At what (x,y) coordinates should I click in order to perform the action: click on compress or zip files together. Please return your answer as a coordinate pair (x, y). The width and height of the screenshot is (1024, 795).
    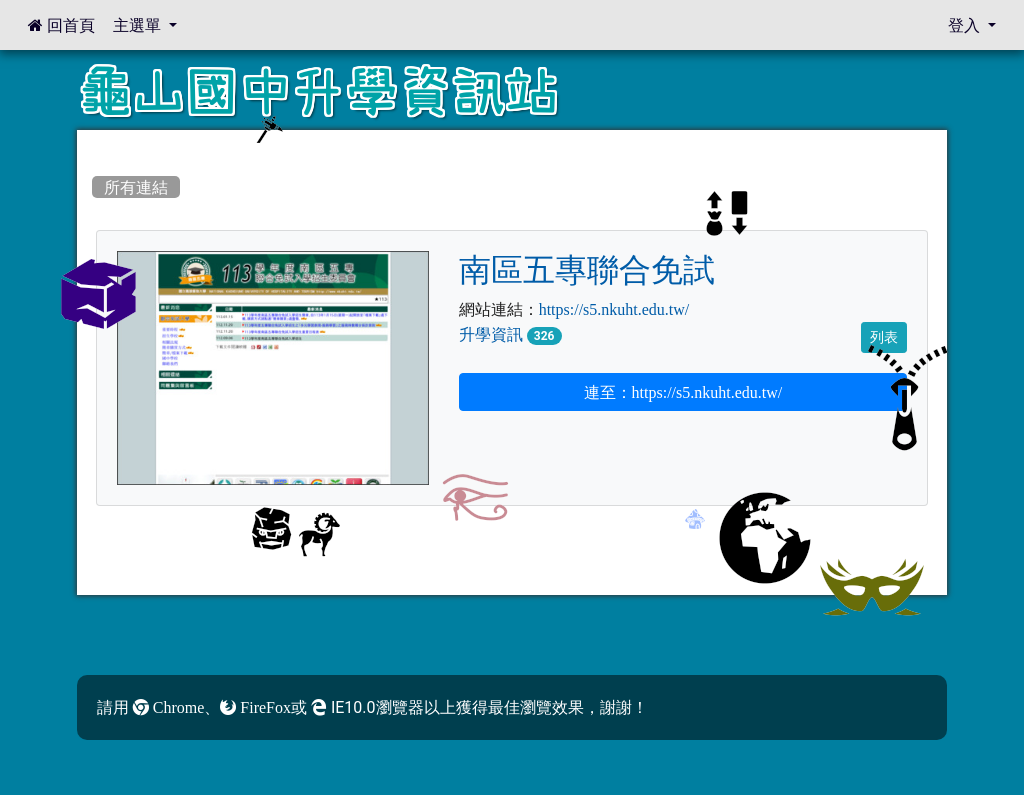
    Looking at the image, I should click on (904, 398).